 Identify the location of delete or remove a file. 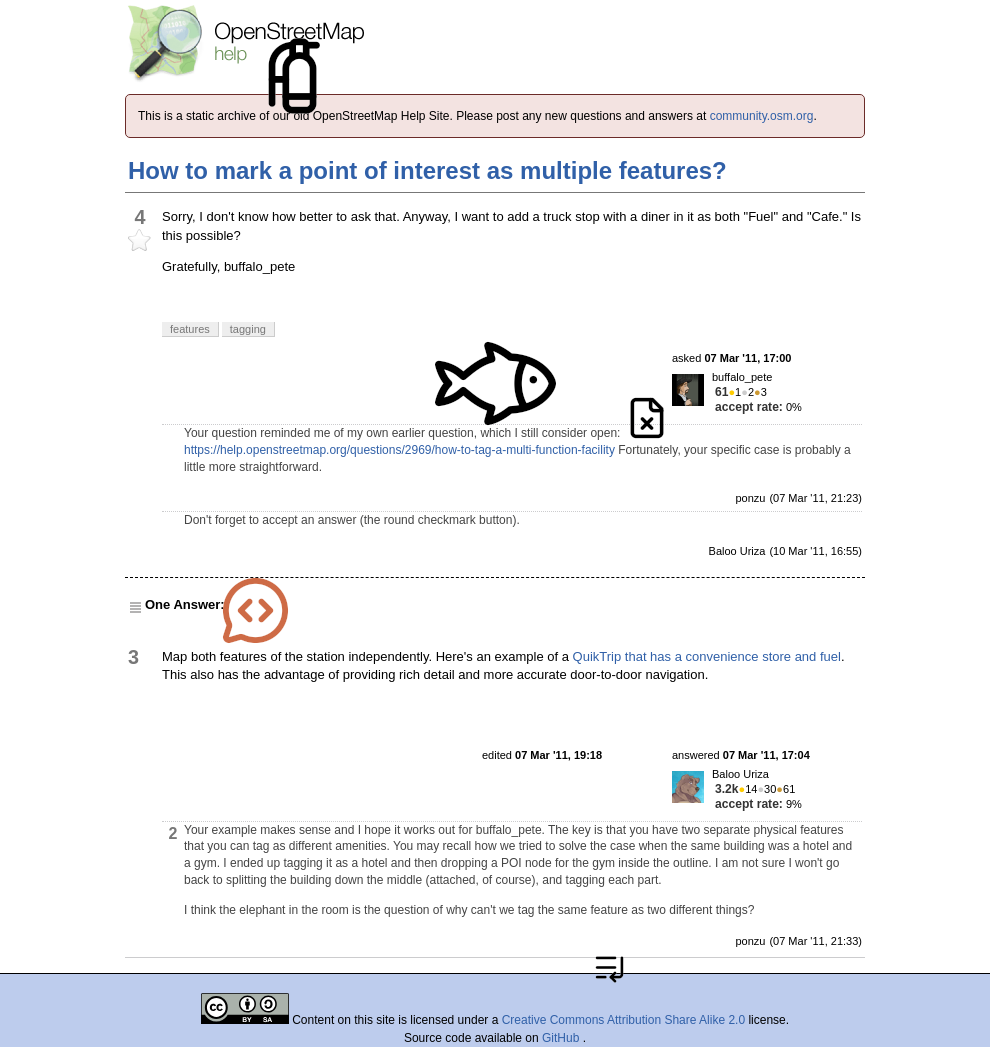
(647, 418).